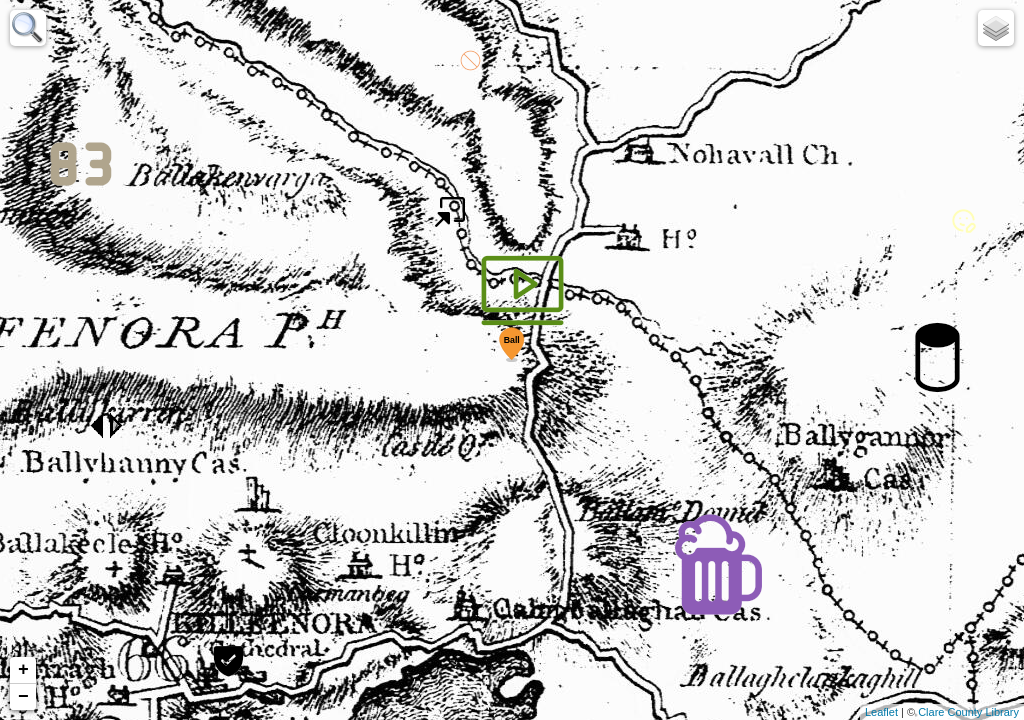 Image resolution: width=1024 pixels, height=720 pixels. I want to click on switch to the right panel or view, so click(106, 425).